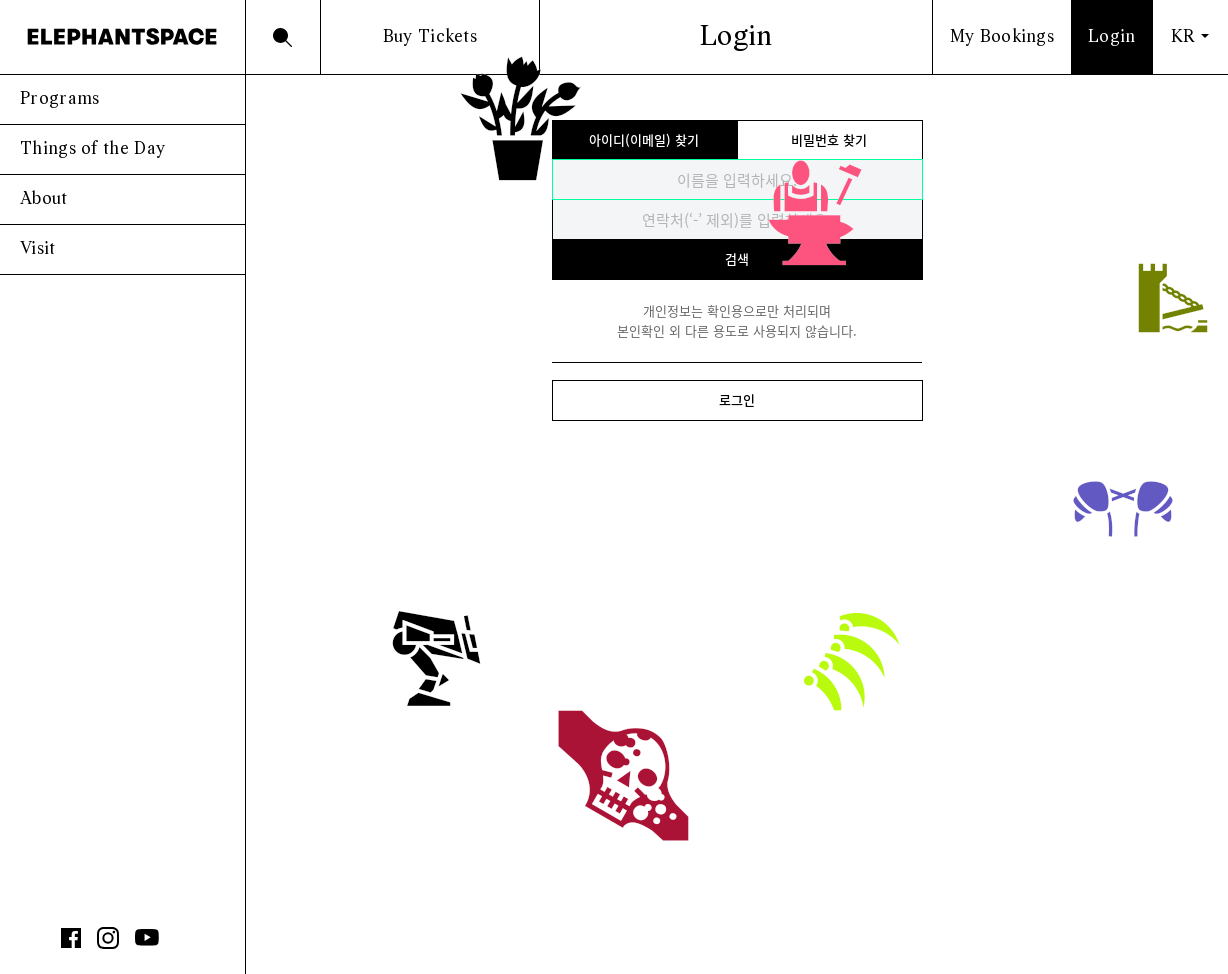 This screenshot has height=974, width=1228. I want to click on equip shoulder armor to your character, so click(1123, 509).